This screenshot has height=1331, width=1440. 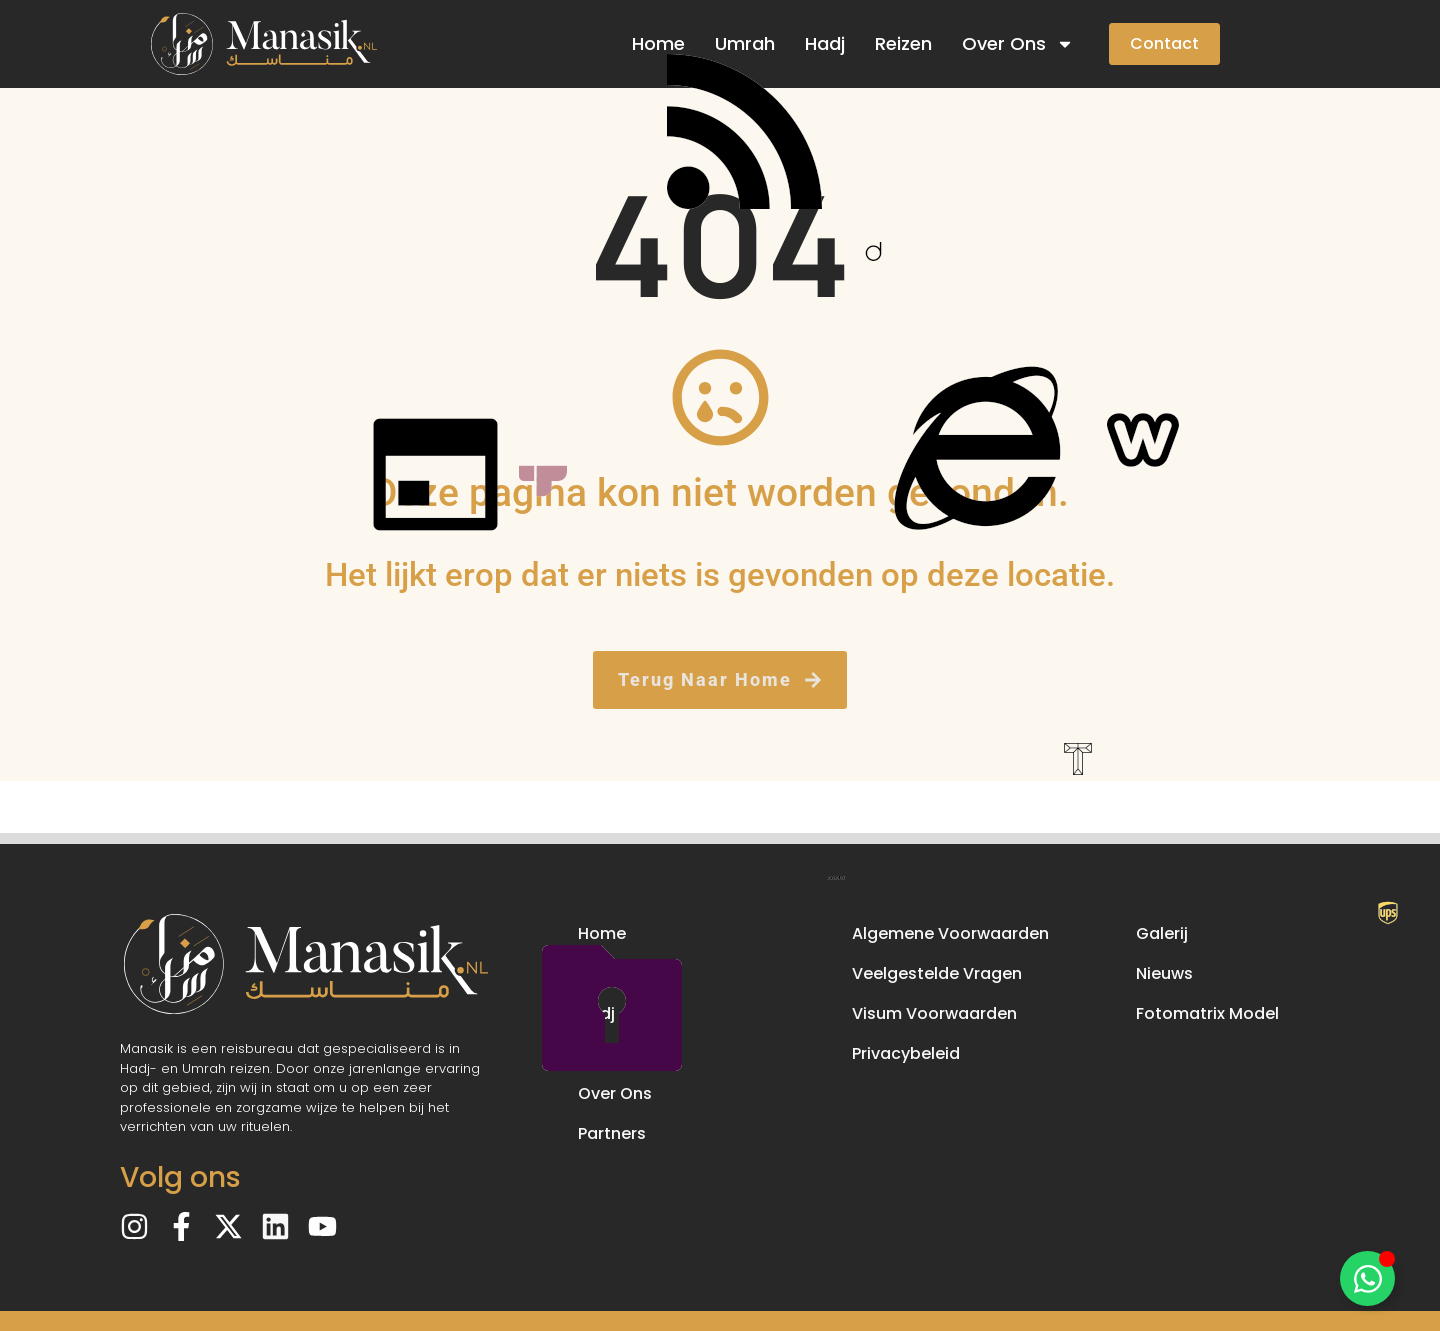 What do you see at coordinates (744, 131) in the screenshot?
I see `subscribe to RSS feed` at bounding box center [744, 131].